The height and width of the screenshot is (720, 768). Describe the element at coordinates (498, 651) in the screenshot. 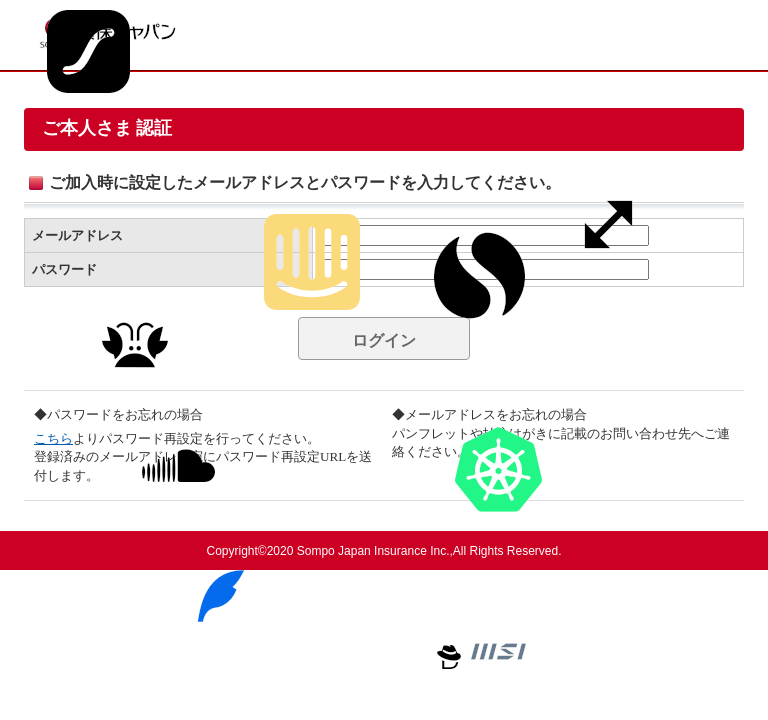

I see `MSI Business brand logo` at that location.